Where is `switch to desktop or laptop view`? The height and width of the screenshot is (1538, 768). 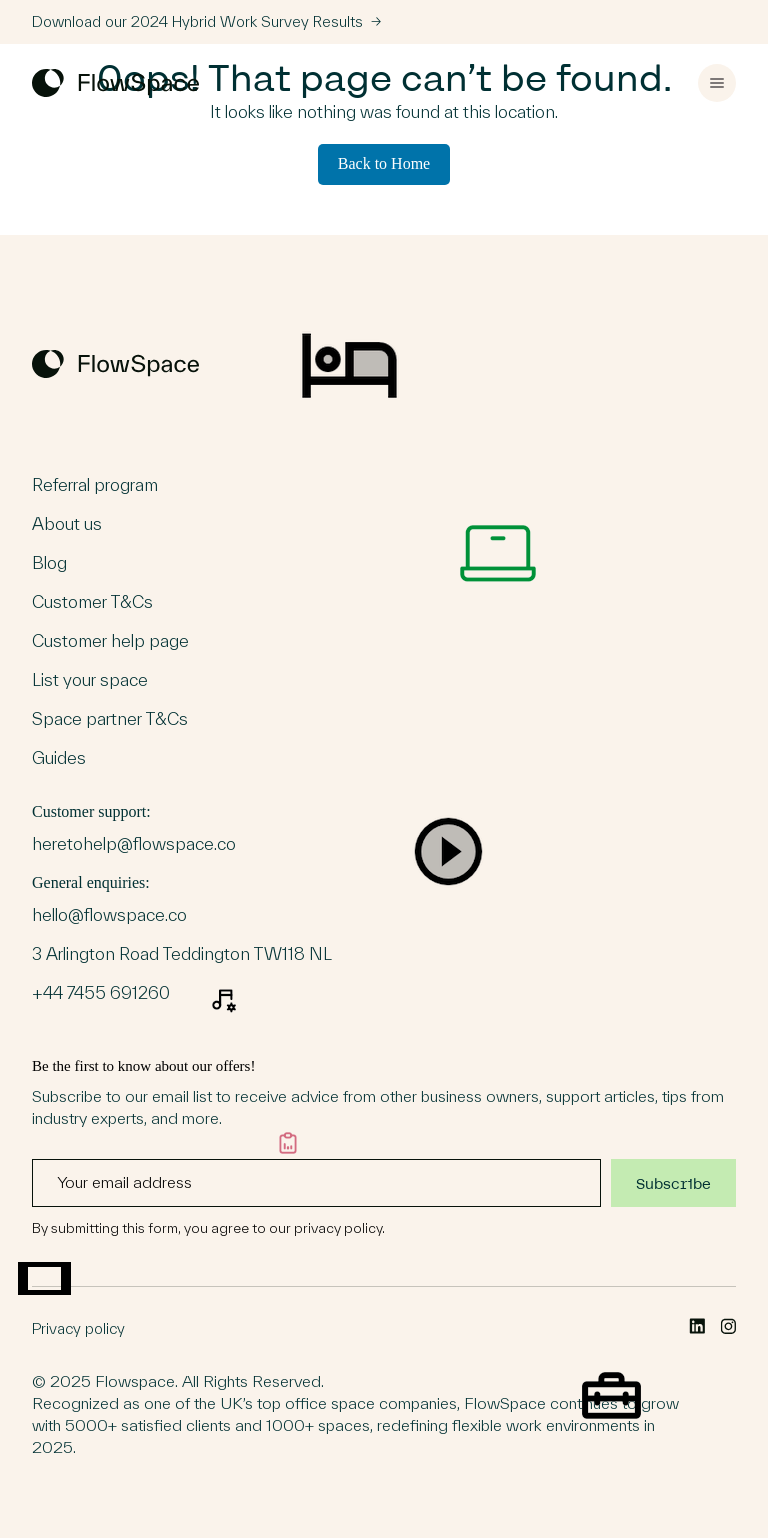
switch to desktop or laptop view is located at coordinates (498, 552).